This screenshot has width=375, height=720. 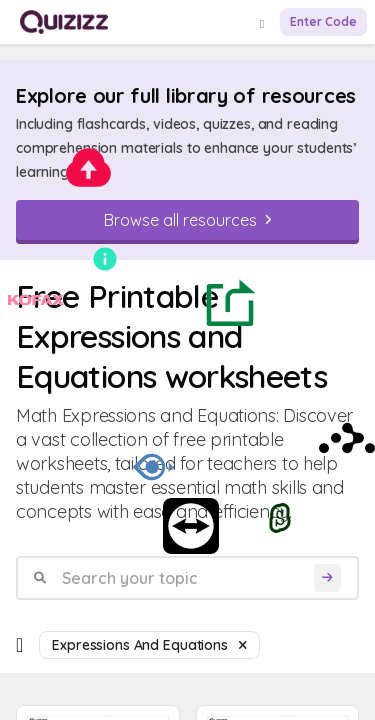 I want to click on share content to another app or platform, so click(x=230, y=305).